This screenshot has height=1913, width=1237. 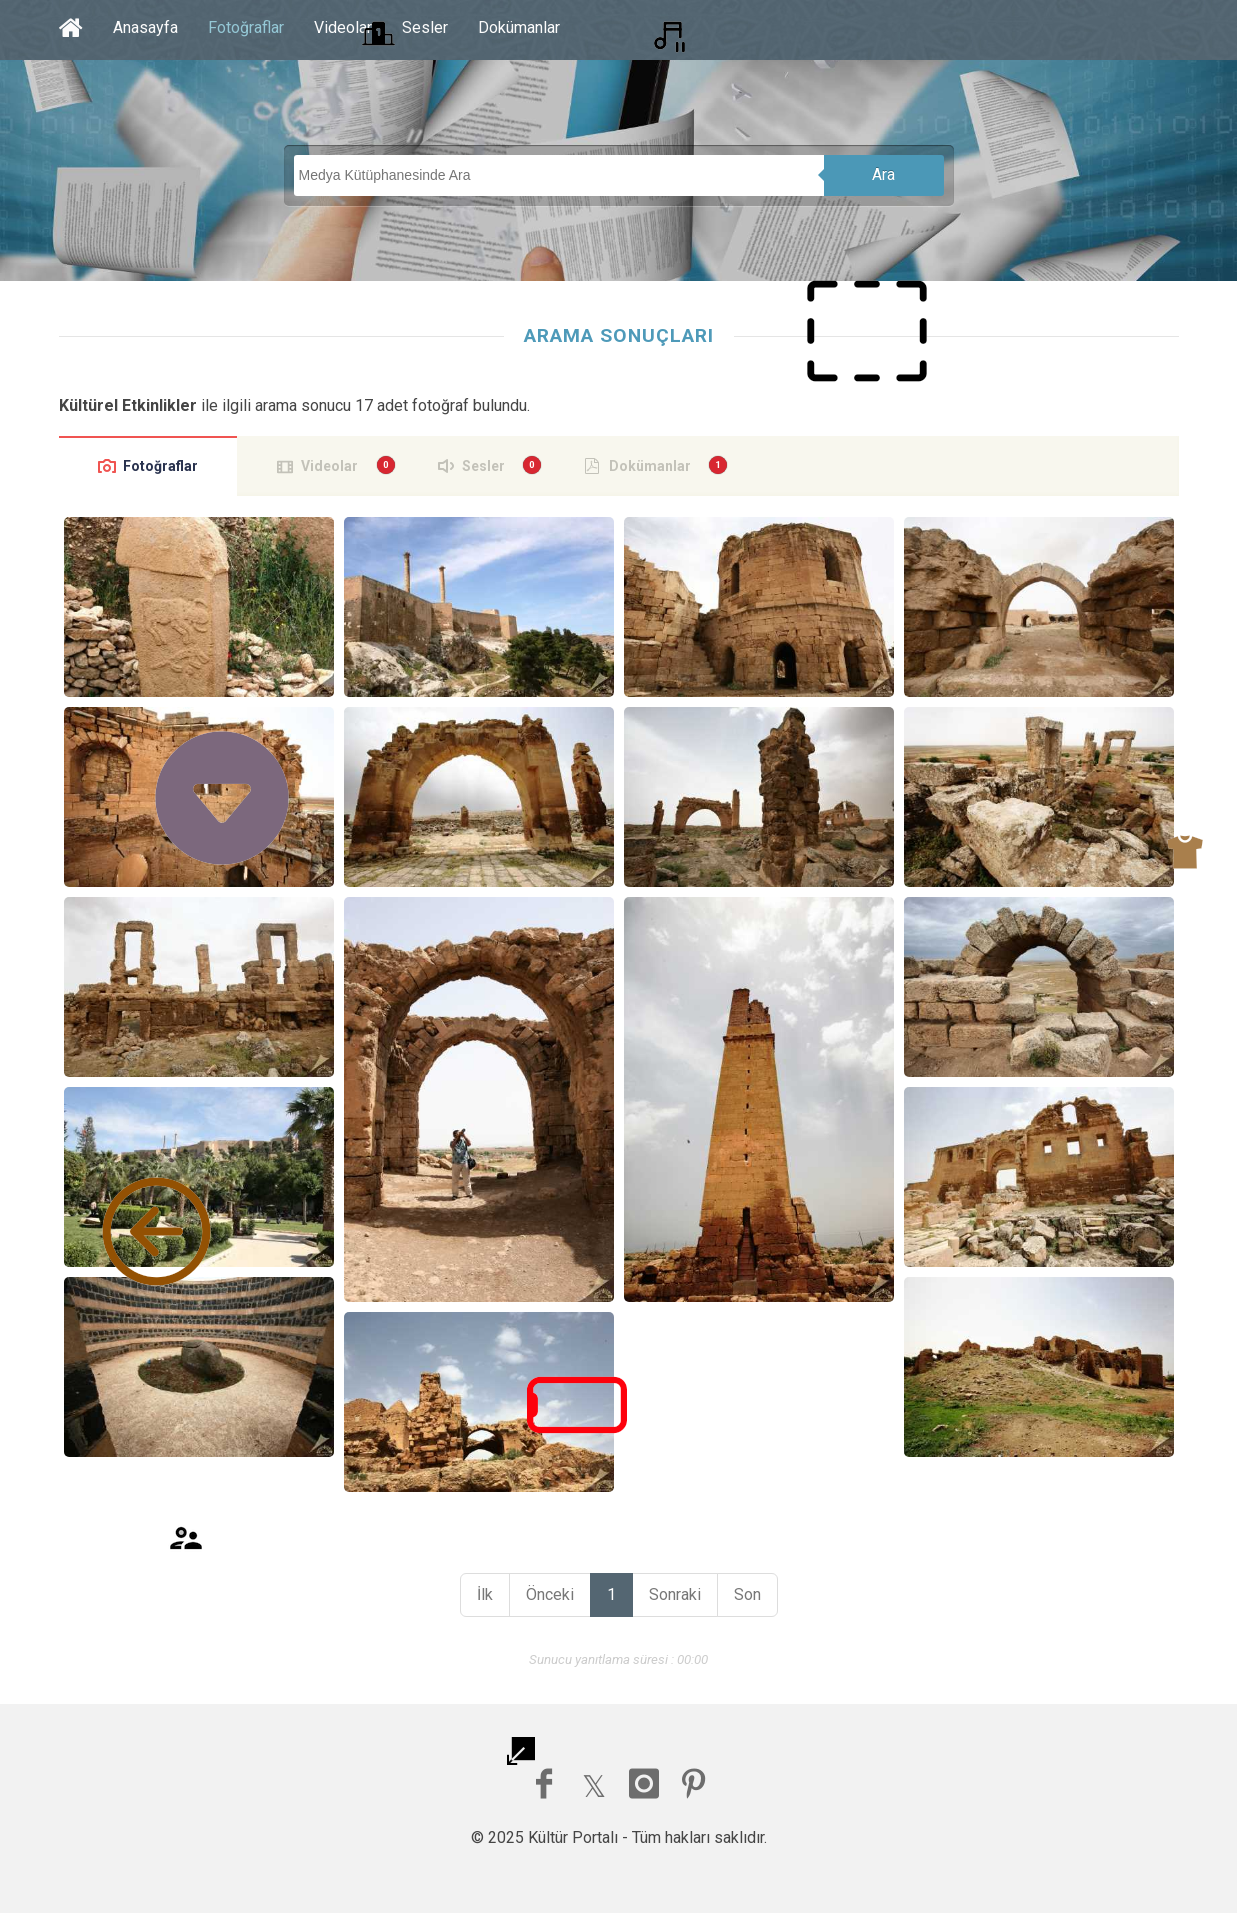 What do you see at coordinates (521, 1751) in the screenshot?
I see `collapse or minimize a panel` at bounding box center [521, 1751].